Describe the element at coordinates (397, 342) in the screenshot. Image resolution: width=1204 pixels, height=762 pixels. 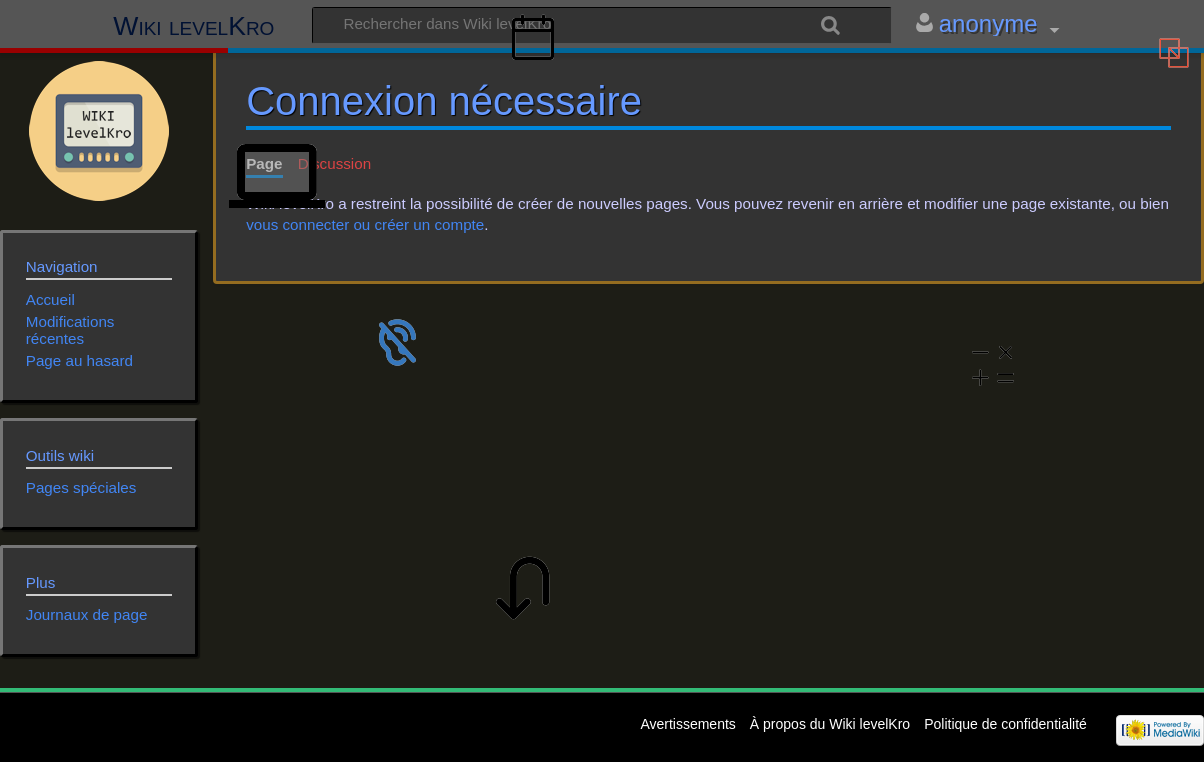
I see `mute or disable audio listening` at that location.